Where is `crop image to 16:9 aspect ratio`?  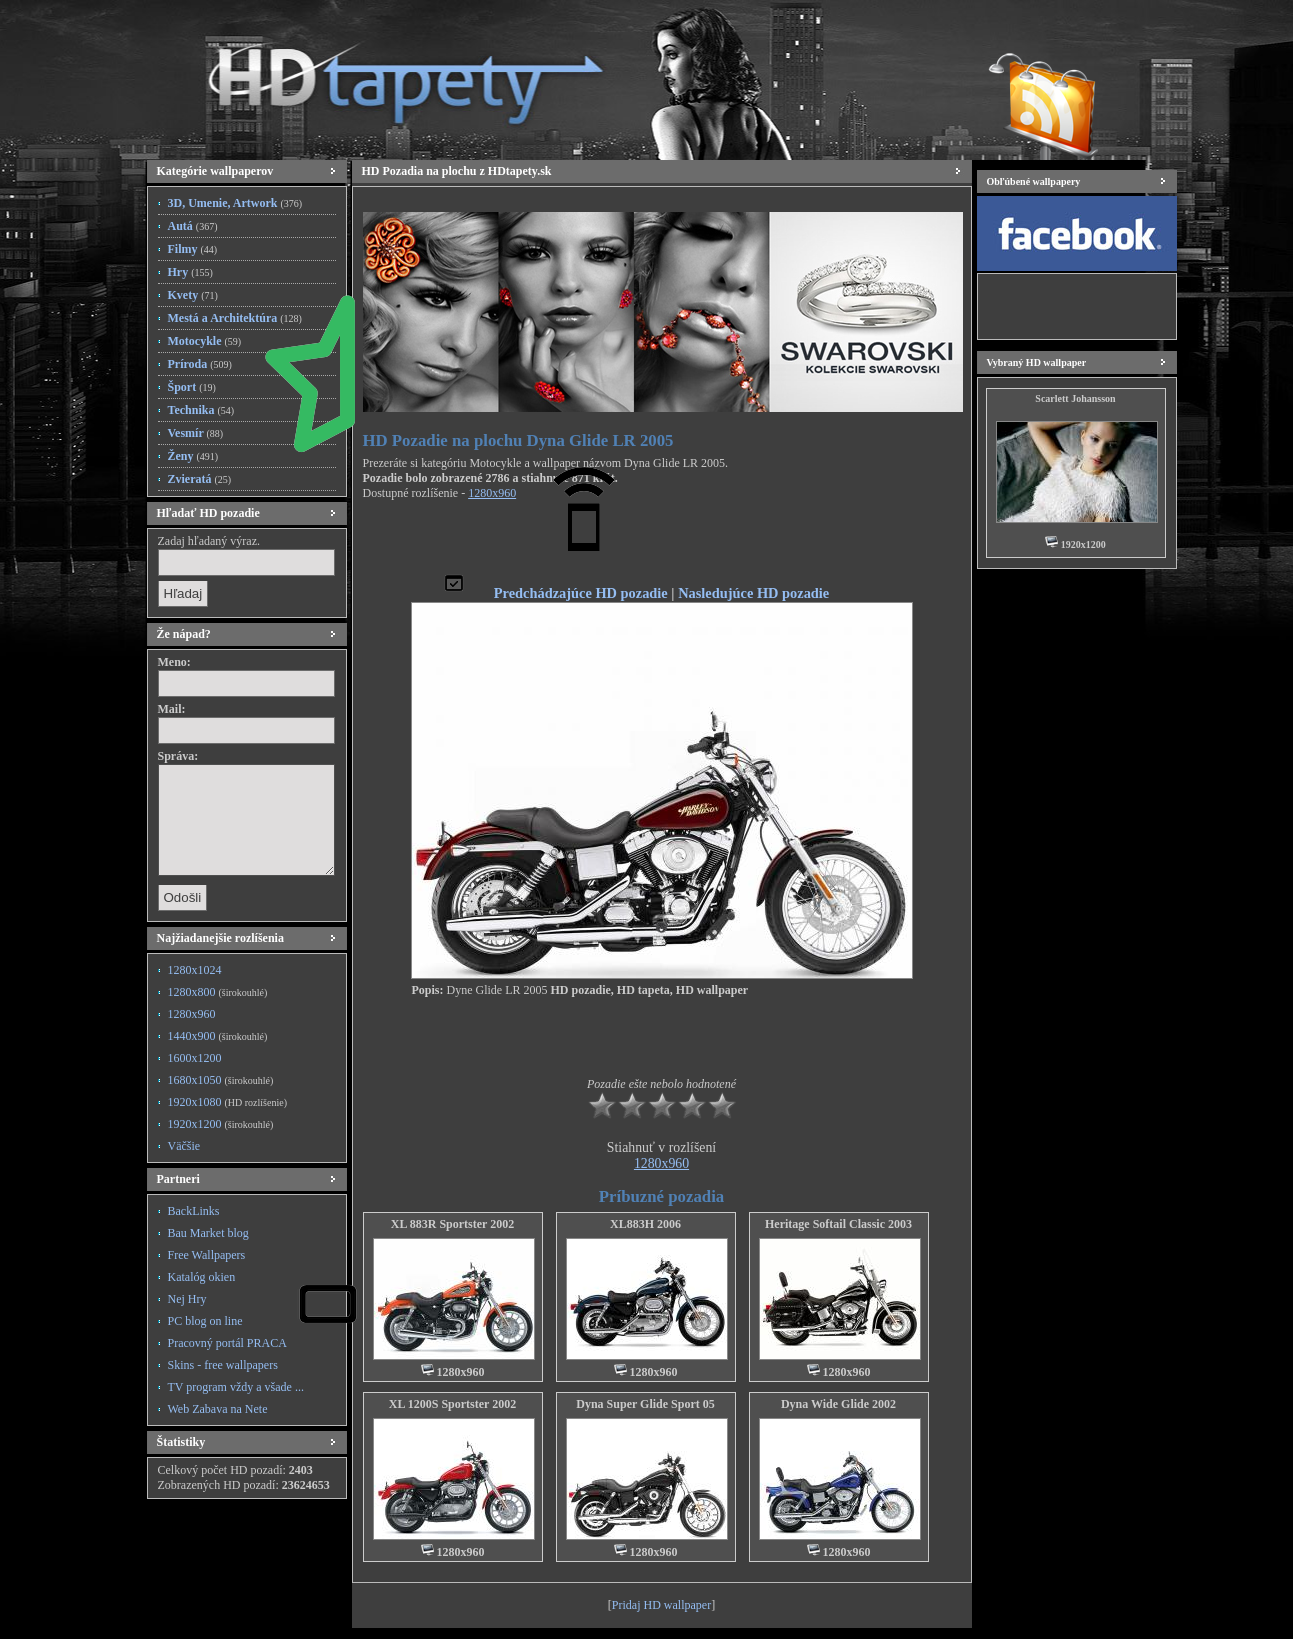 crop image to 16:9 aspect ratio is located at coordinates (328, 1304).